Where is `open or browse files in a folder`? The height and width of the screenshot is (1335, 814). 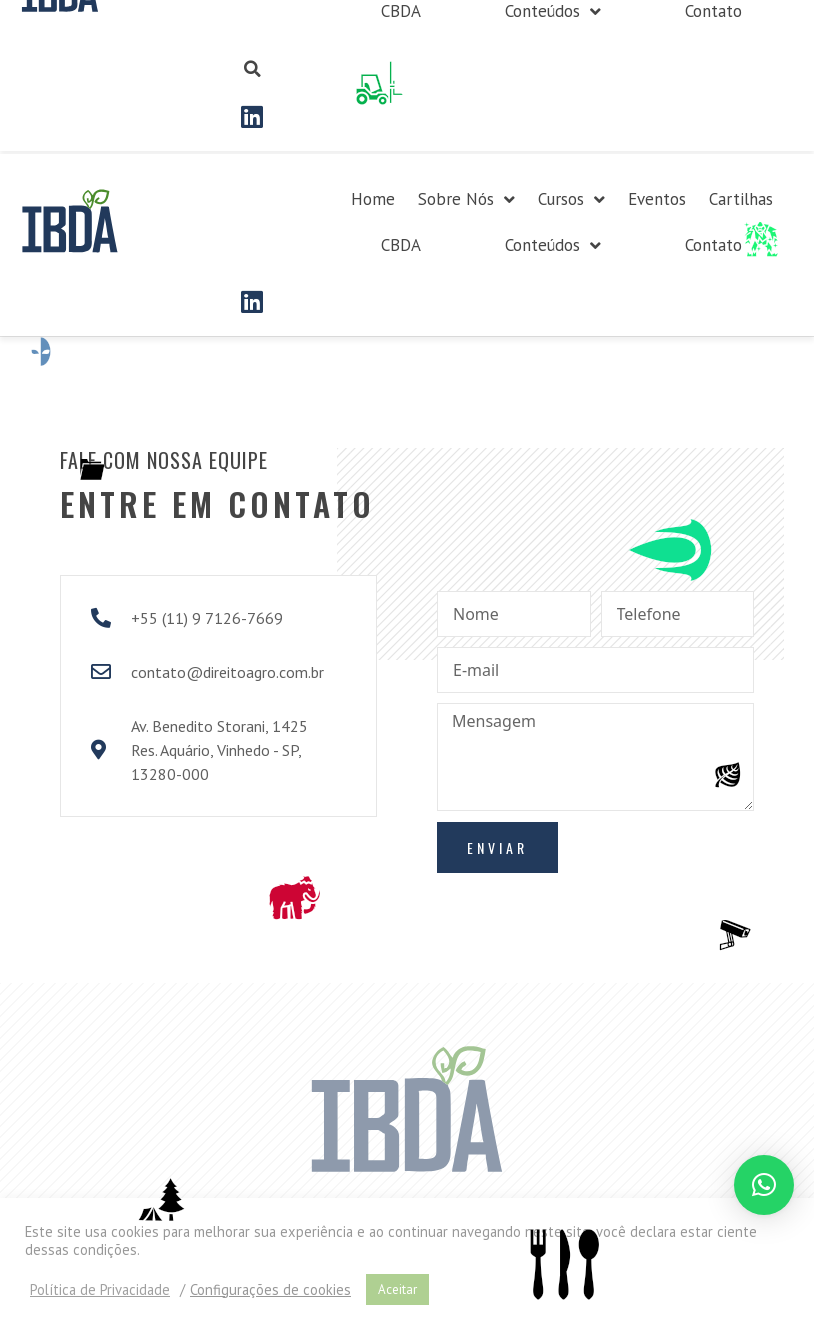
open or browse files in a folder is located at coordinates (92, 469).